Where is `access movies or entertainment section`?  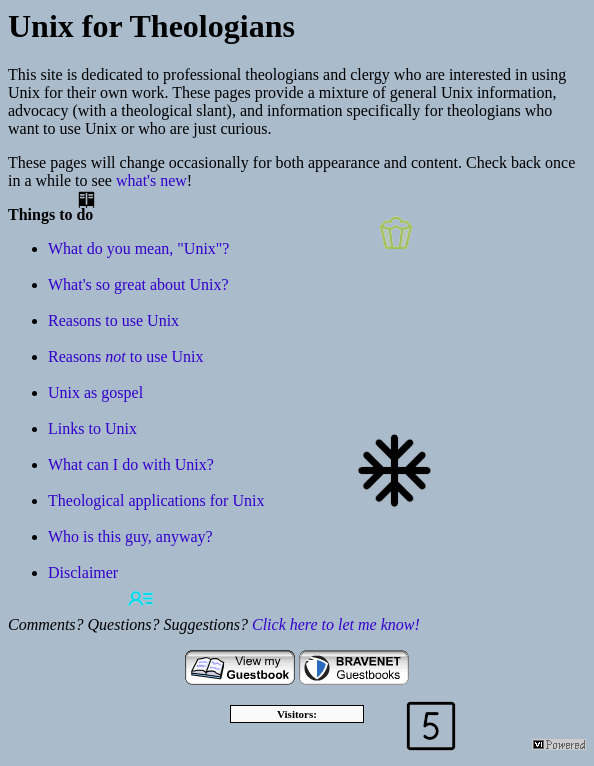
access movies or entertainment section is located at coordinates (396, 234).